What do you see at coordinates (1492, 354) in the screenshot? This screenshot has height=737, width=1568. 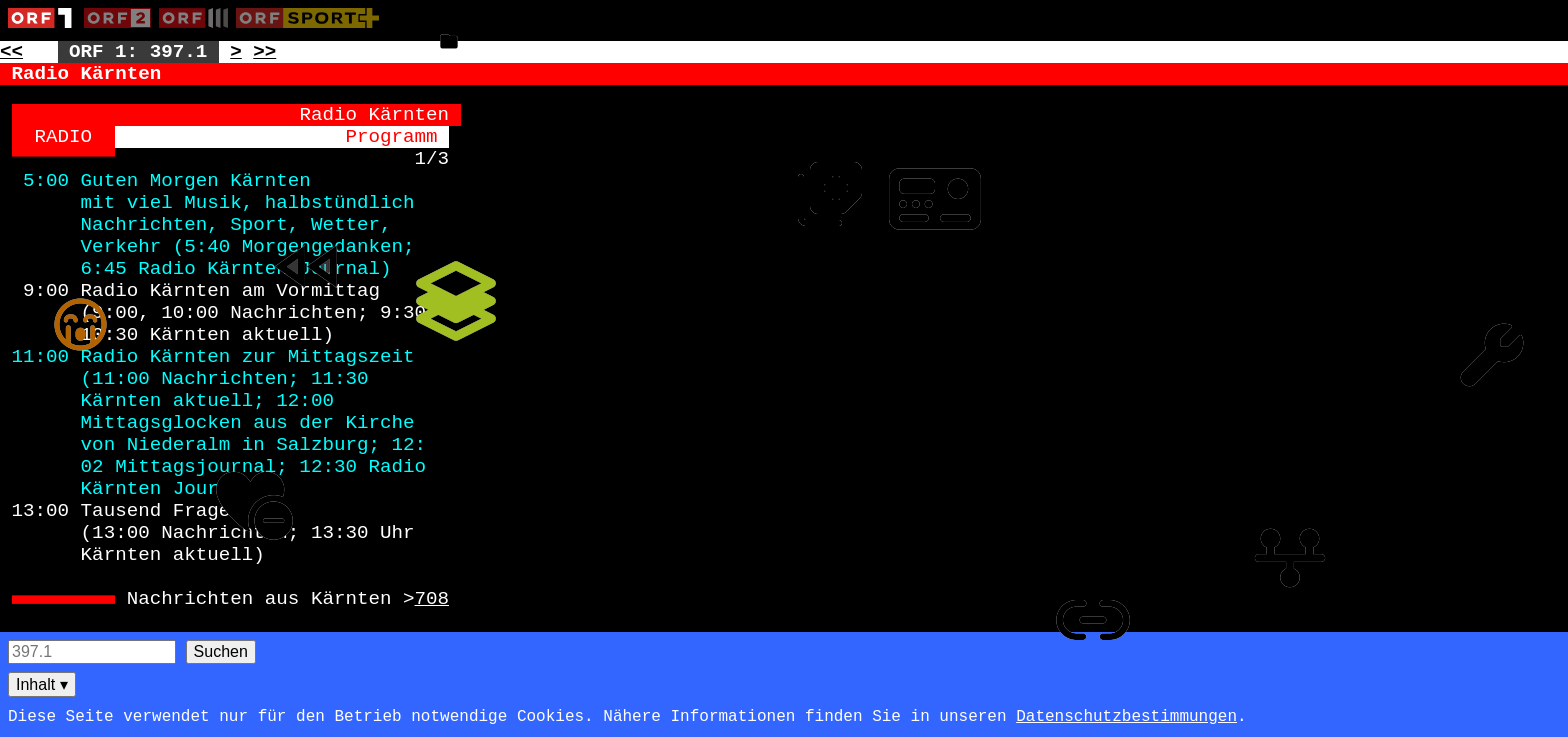 I see `access settings or configuration options` at bounding box center [1492, 354].